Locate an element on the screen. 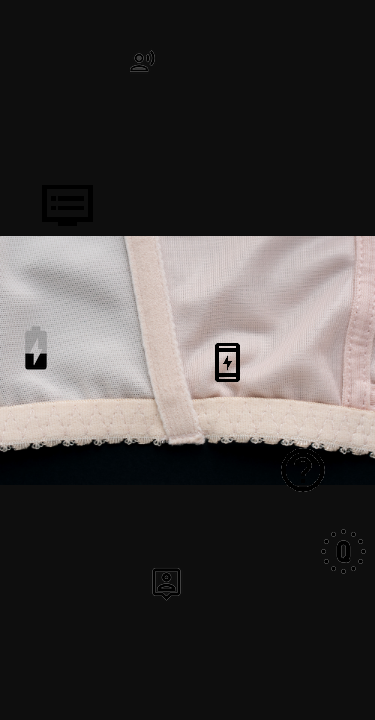  indicates a loading or processing state for Q-related feature is located at coordinates (343, 551).